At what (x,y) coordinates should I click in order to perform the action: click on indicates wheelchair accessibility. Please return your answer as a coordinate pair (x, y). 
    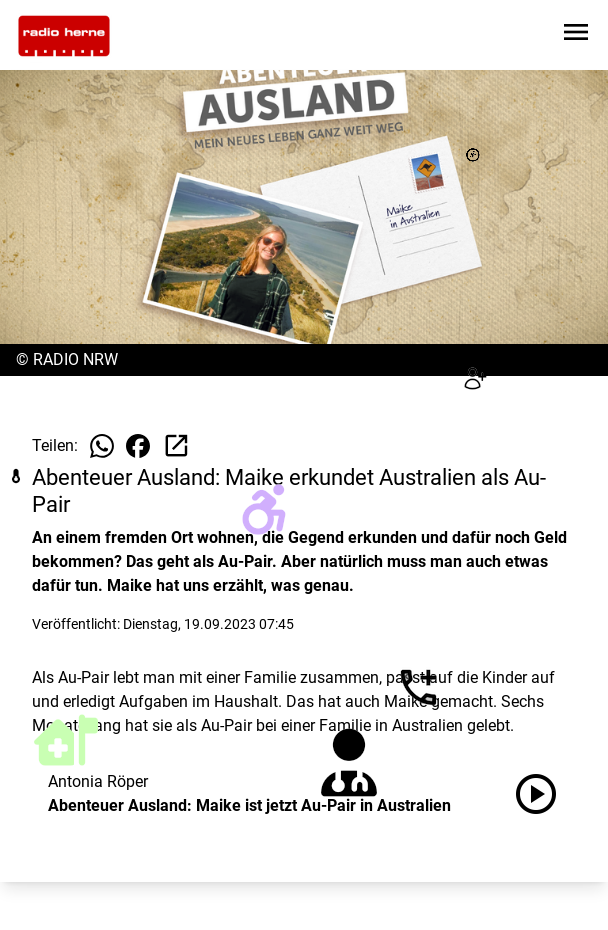
    Looking at the image, I should click on (264, 509).